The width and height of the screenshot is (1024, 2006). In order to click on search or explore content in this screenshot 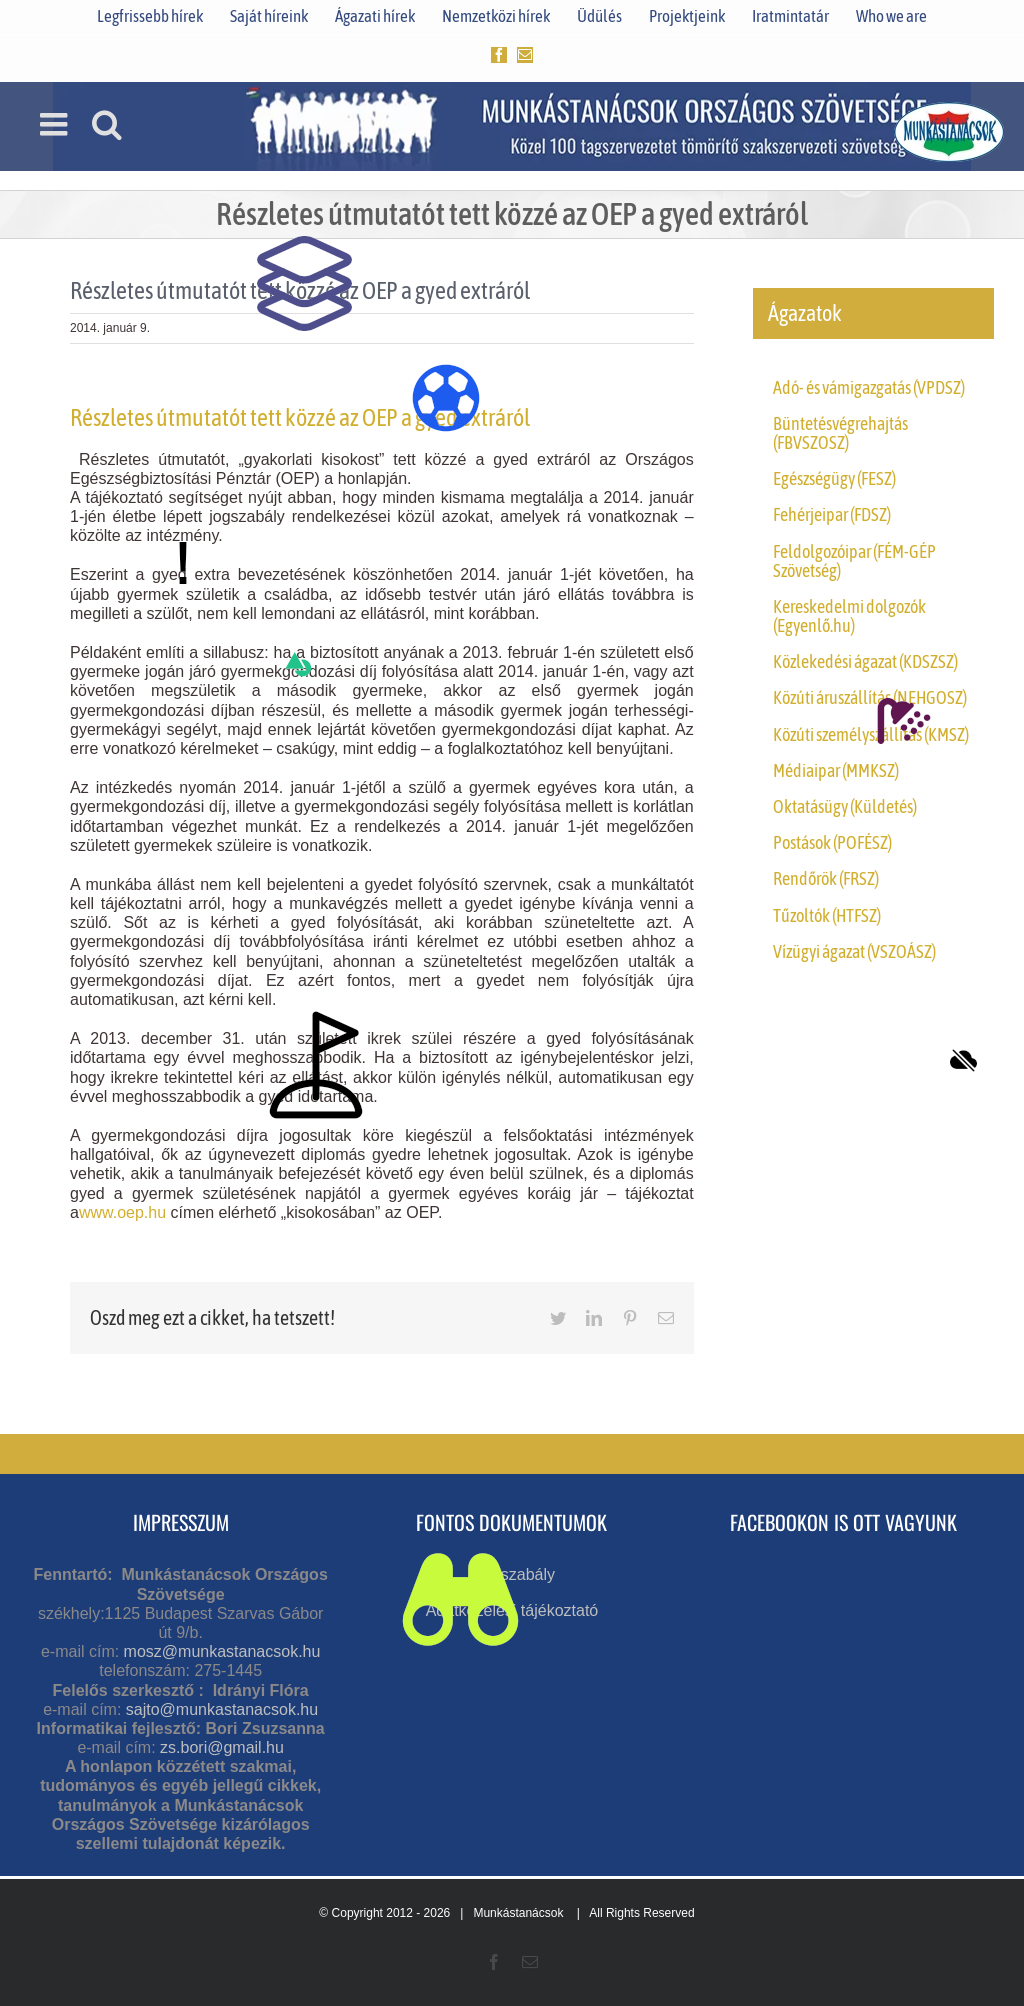, I will do `click(460, 1599)`.